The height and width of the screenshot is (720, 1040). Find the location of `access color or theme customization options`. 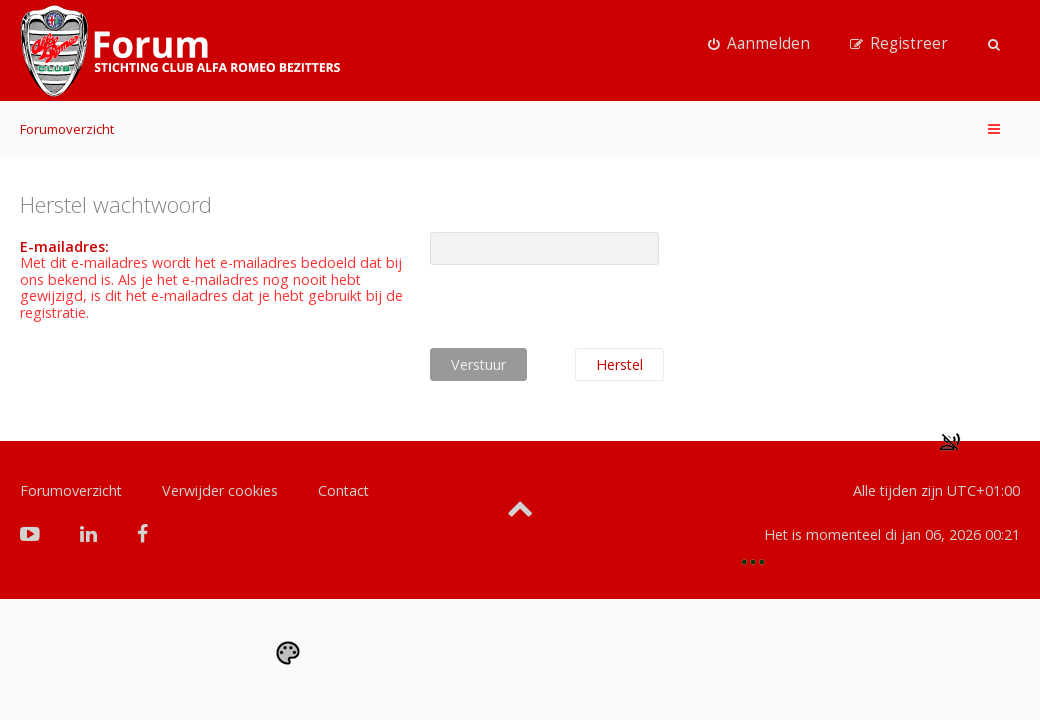

access color or theme customization options is located at coordinates (288, 653).